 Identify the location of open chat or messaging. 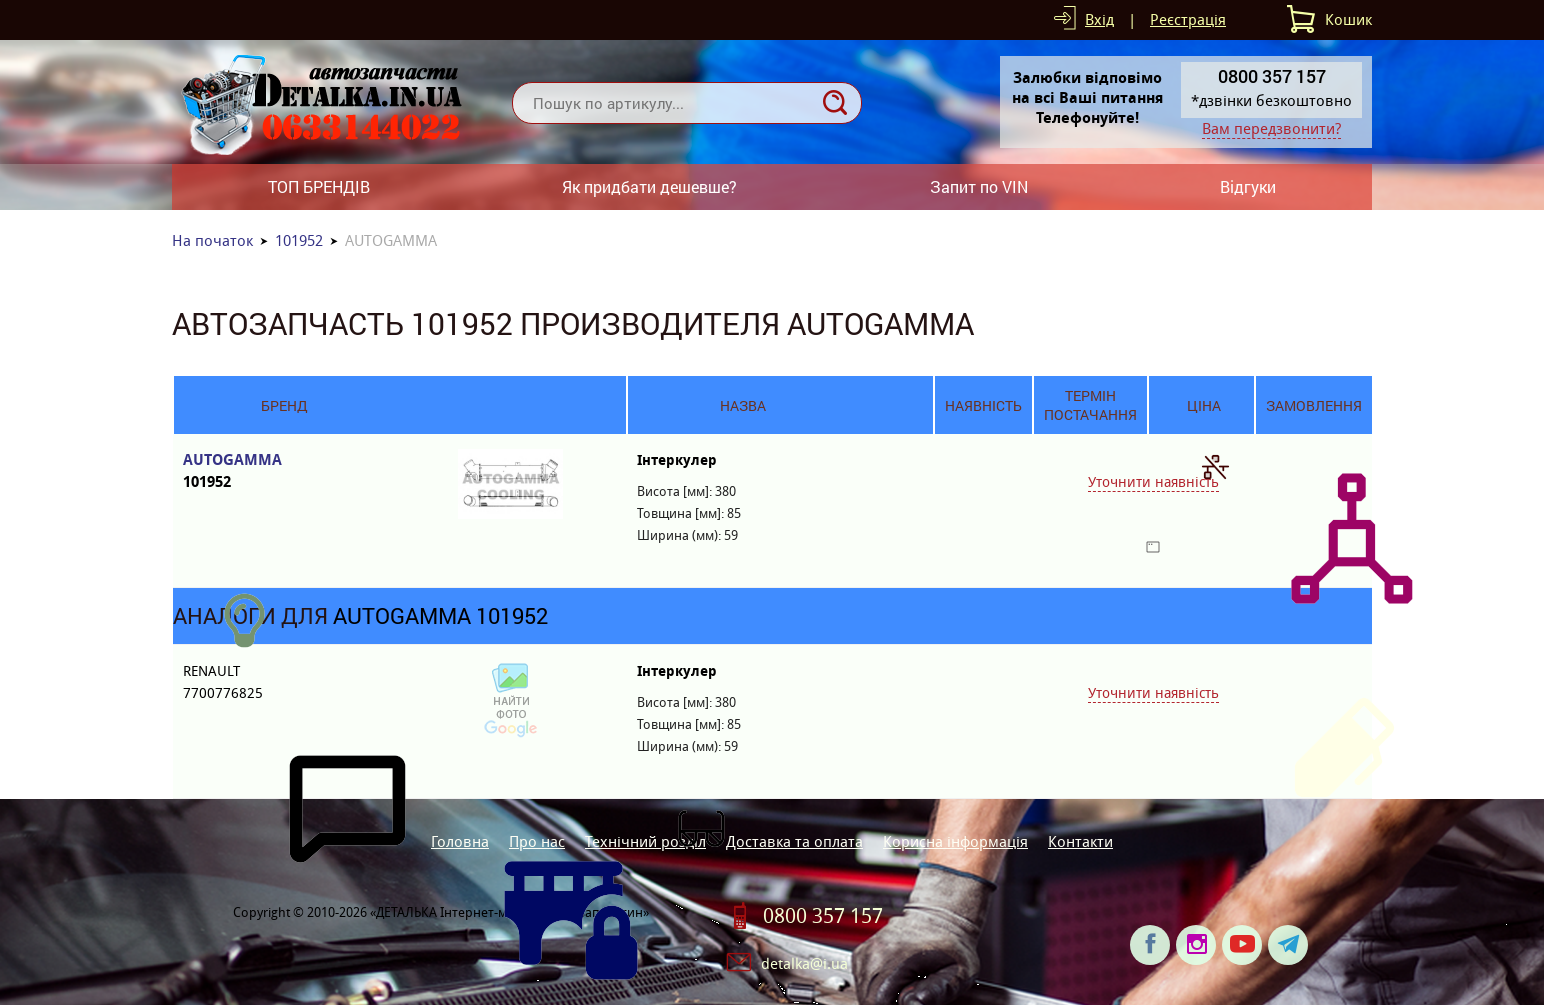
(347, 800).